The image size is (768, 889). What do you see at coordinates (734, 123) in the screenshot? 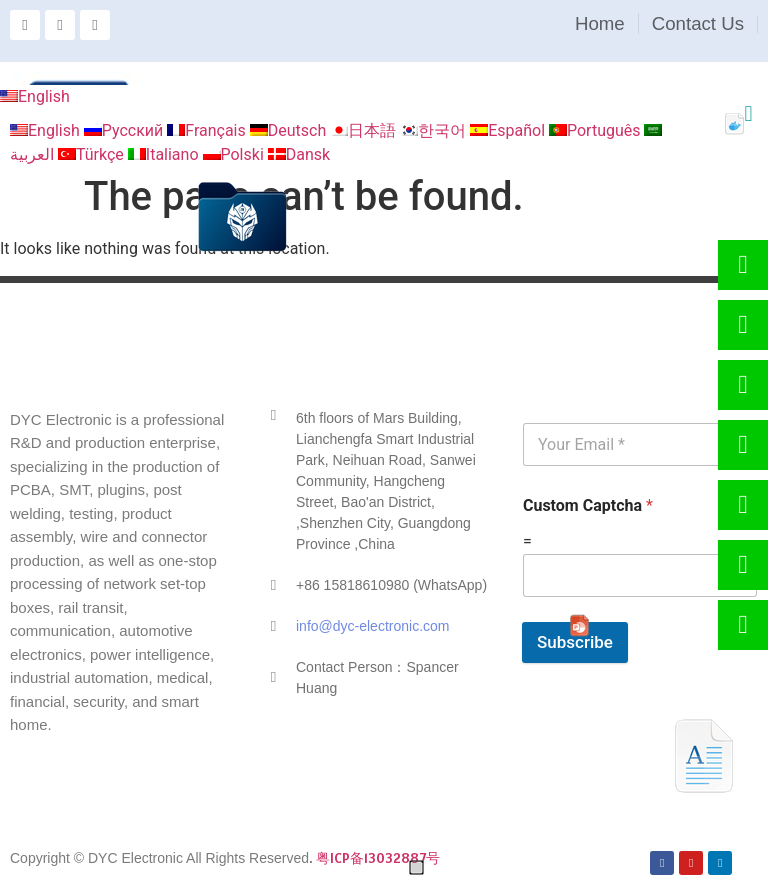
I see `dockerfile or docker configuration file` at bounding box center [734, 123].